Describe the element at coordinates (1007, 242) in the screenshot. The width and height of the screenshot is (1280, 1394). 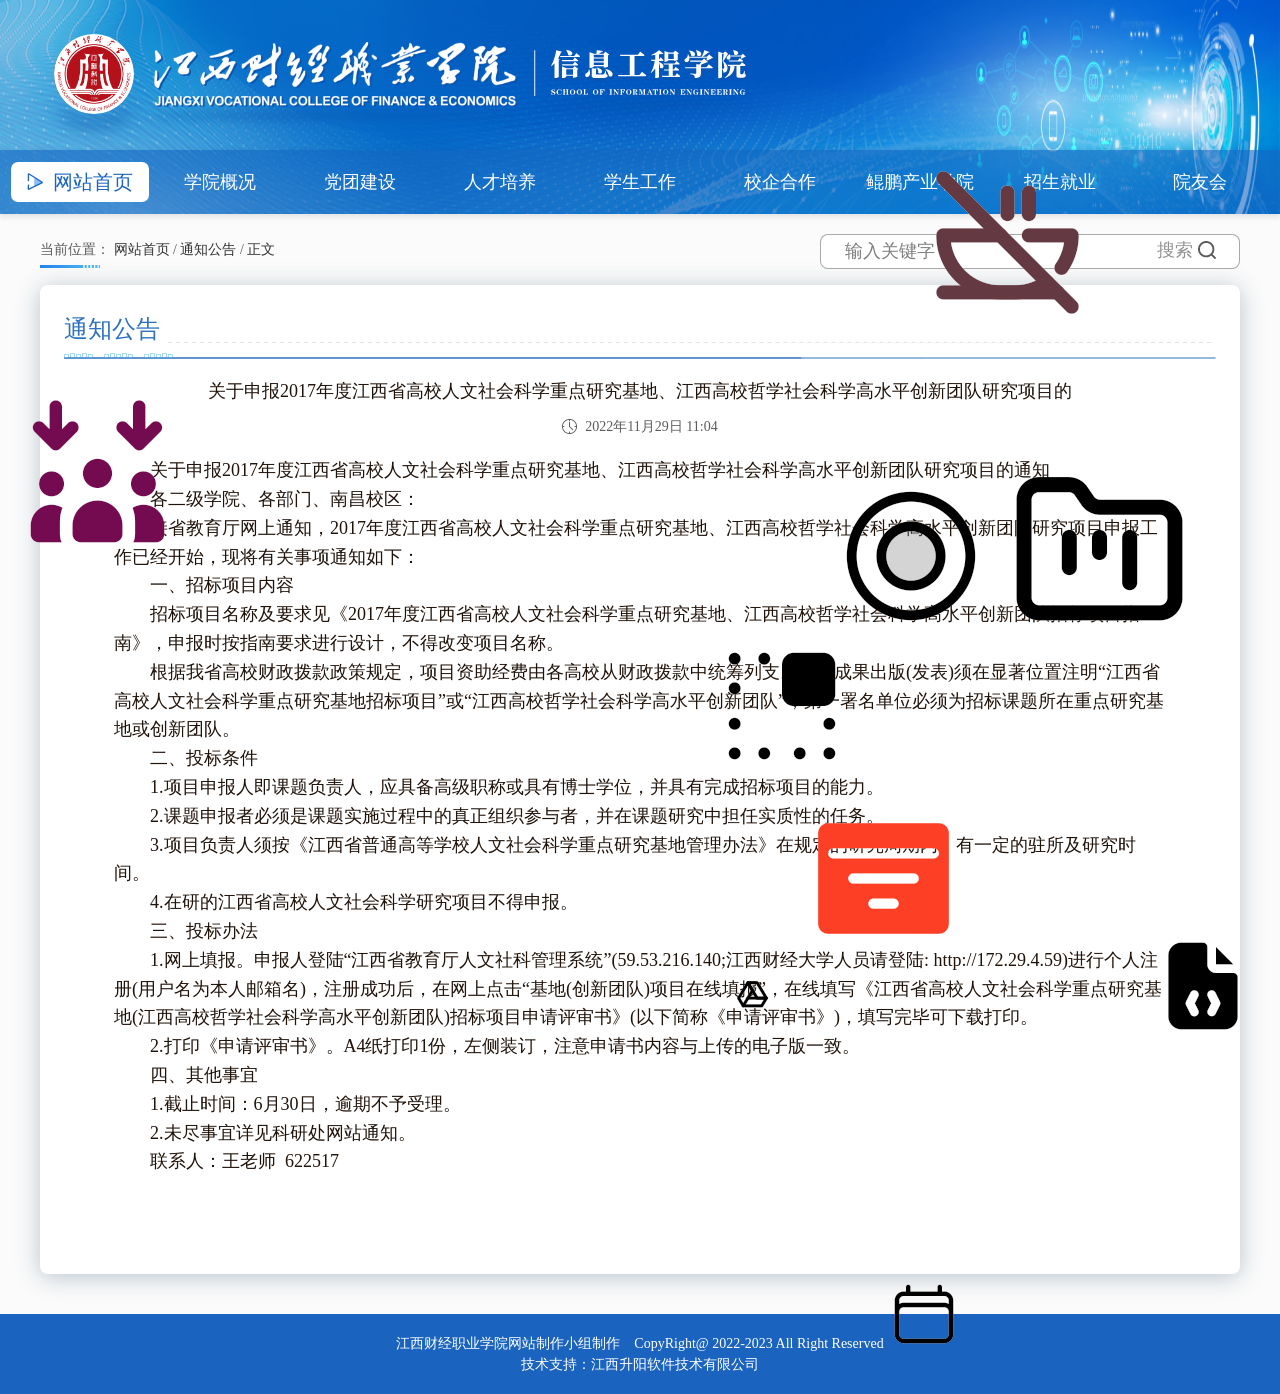
I see `soup or hot food unavailable` at that location.